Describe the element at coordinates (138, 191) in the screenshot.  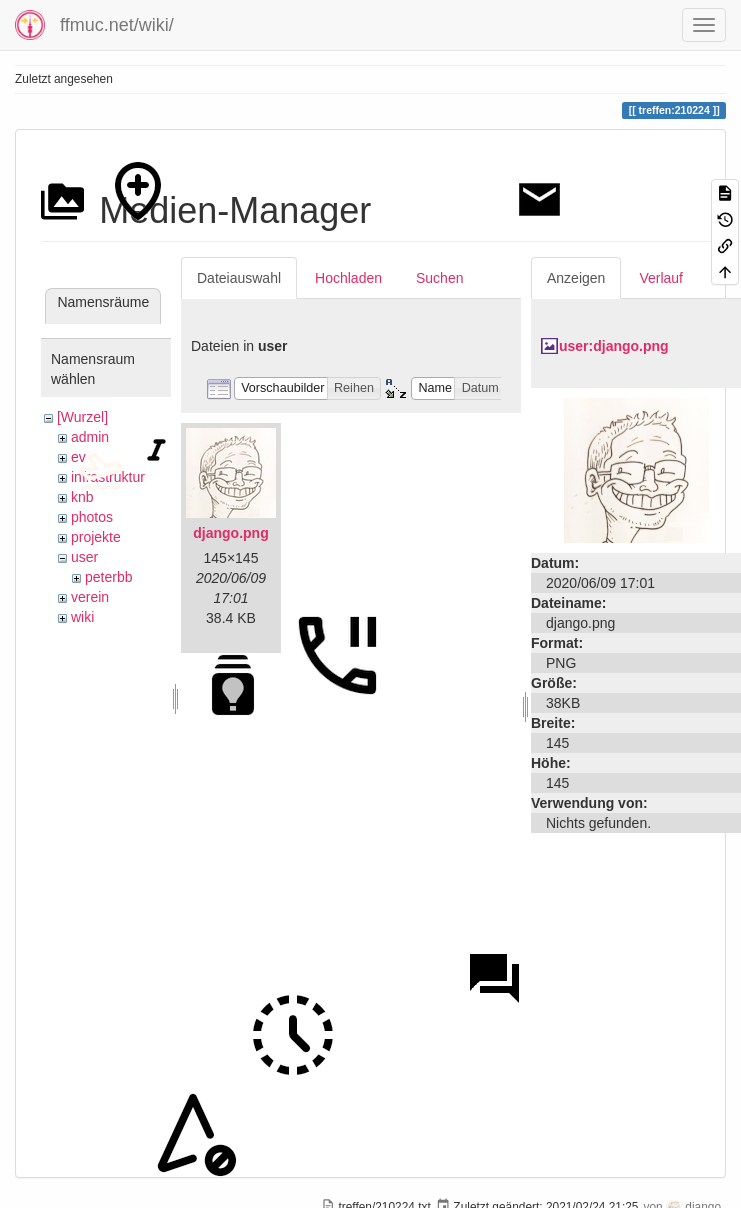
I see `add a new location pin` at that location.